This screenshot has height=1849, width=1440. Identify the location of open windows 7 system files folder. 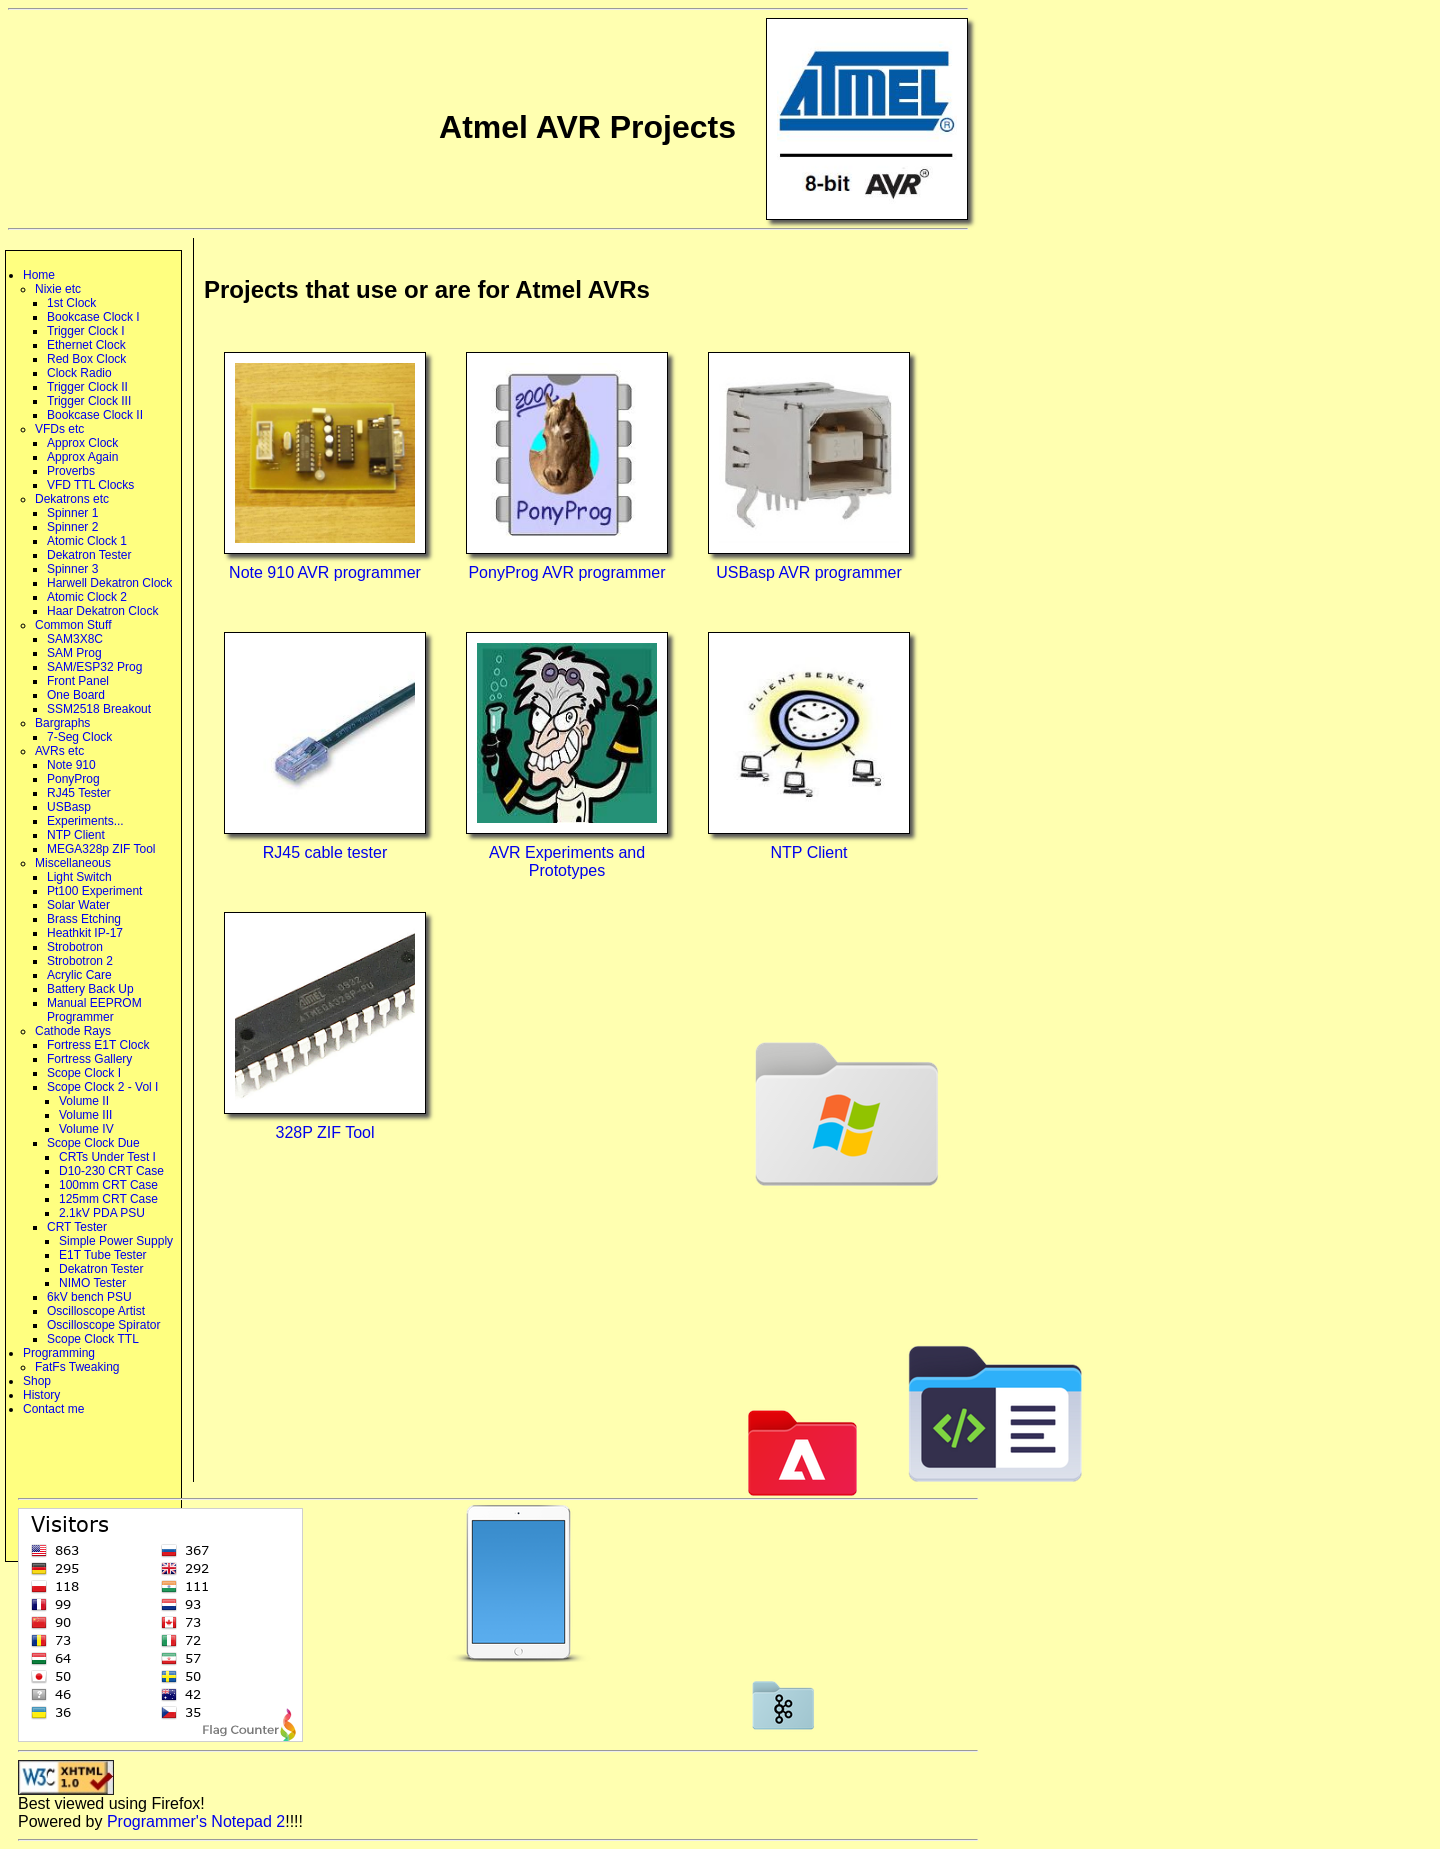
(846, 1119).